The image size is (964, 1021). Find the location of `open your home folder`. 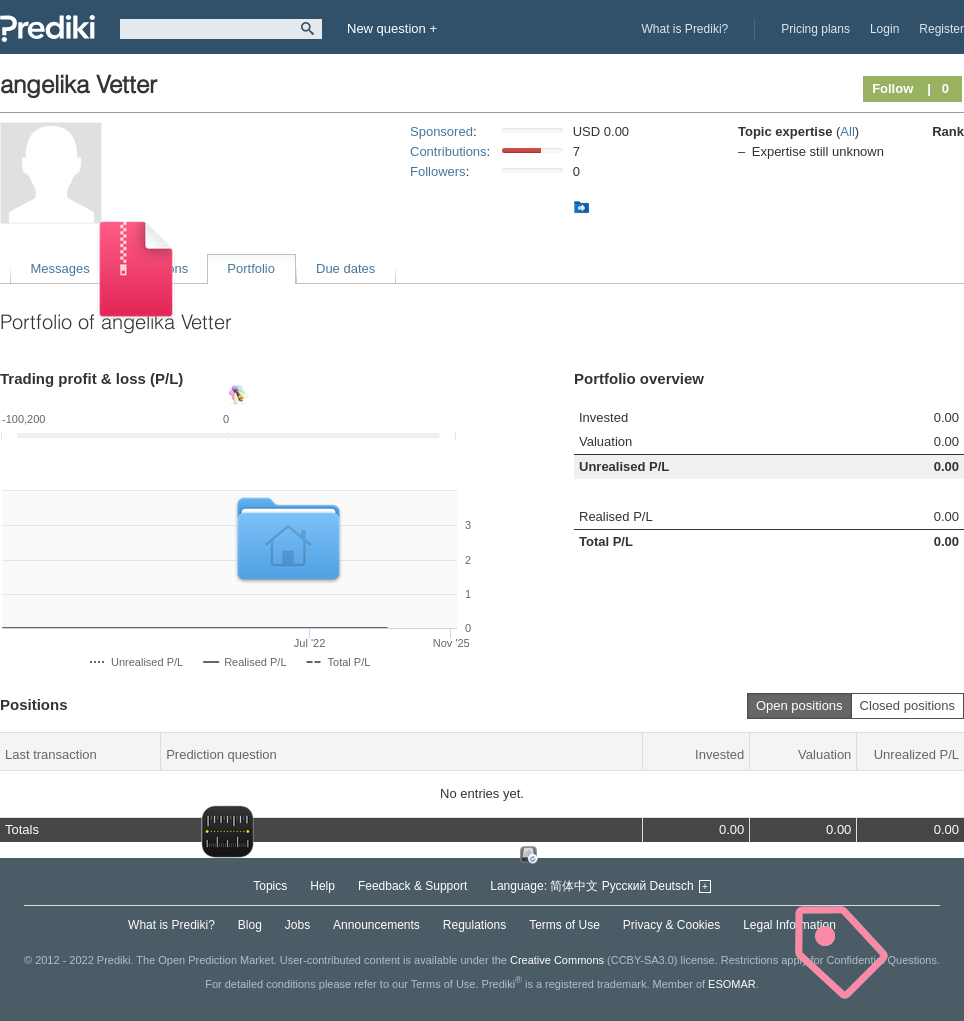

open your home folder is located at coordinates (288, 538).